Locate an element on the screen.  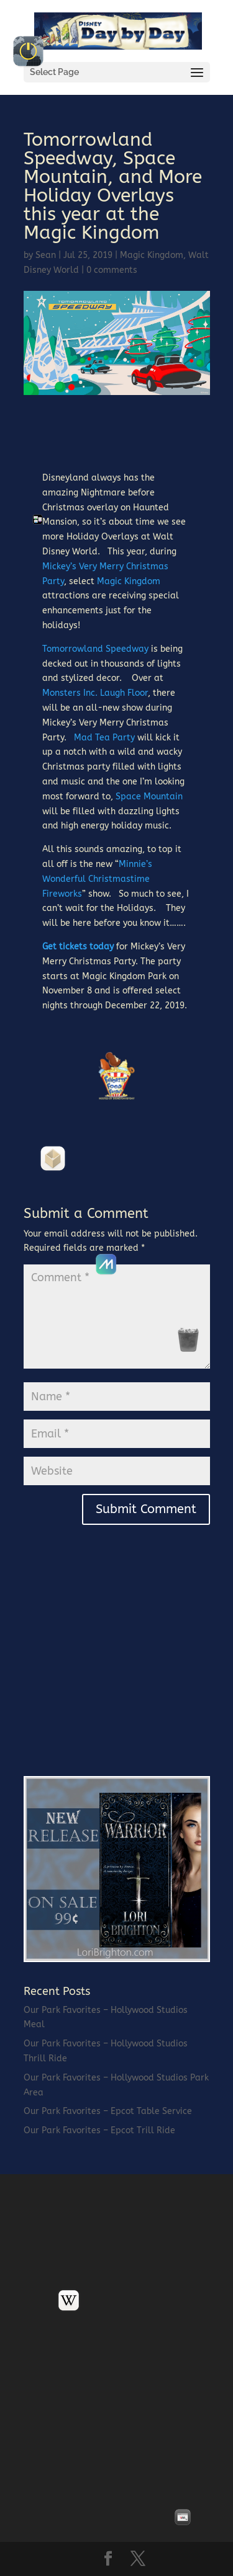
configure wake-on-lan network settings is located at coordinates (28, 51).